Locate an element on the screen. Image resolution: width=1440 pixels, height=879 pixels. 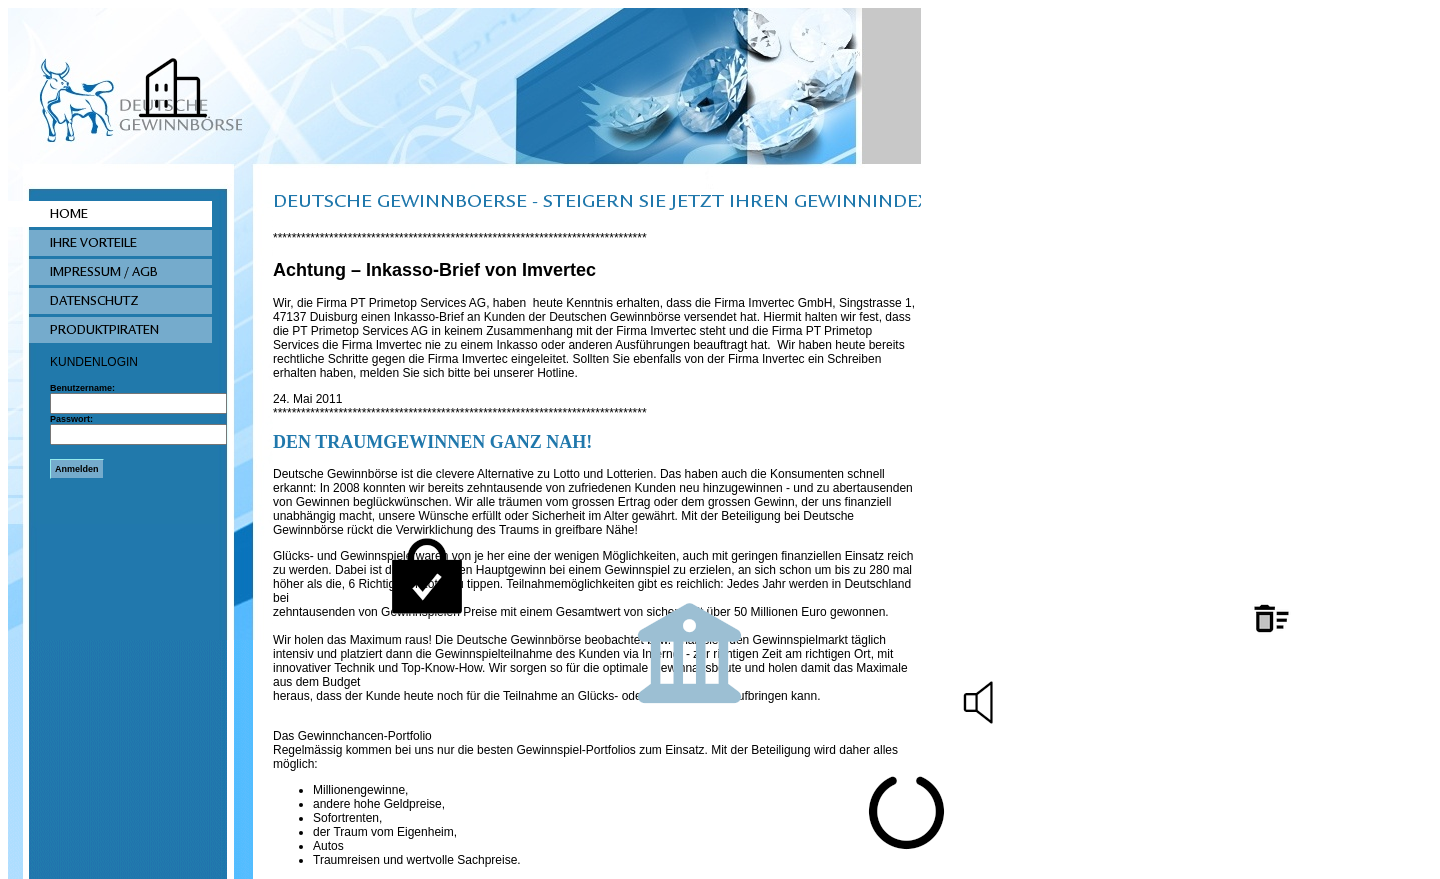
bulk delete selected items is located at coordinates (1271, 618).